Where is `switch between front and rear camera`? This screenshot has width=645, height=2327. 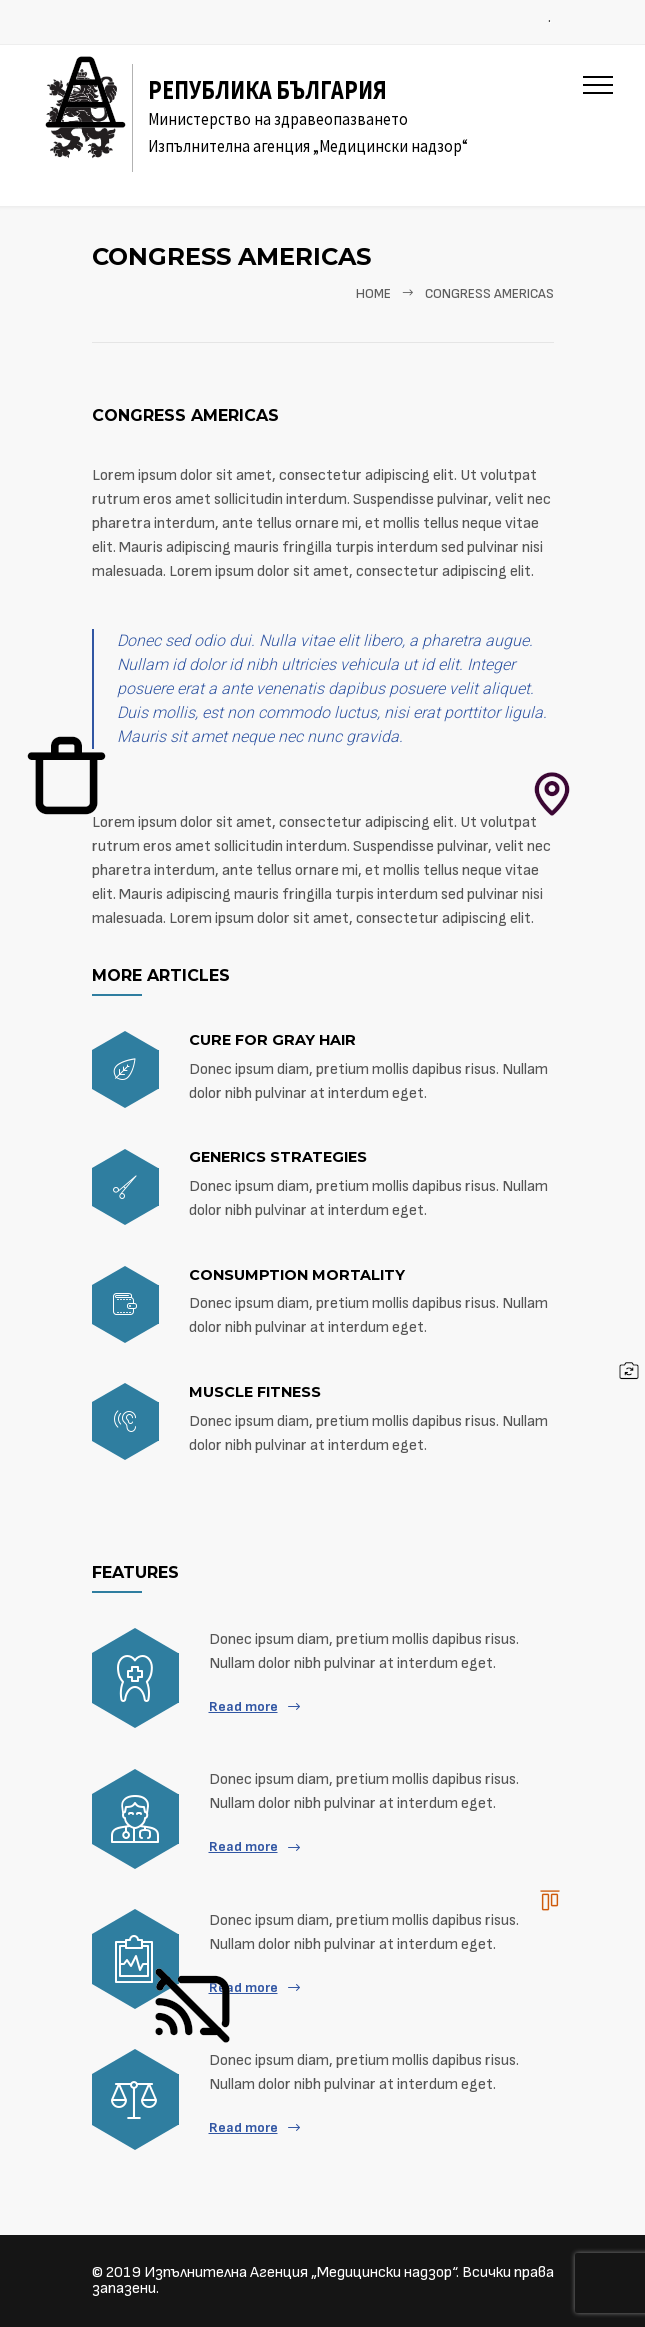
switch between front and rear camera is located at coordinates (629, 1371).